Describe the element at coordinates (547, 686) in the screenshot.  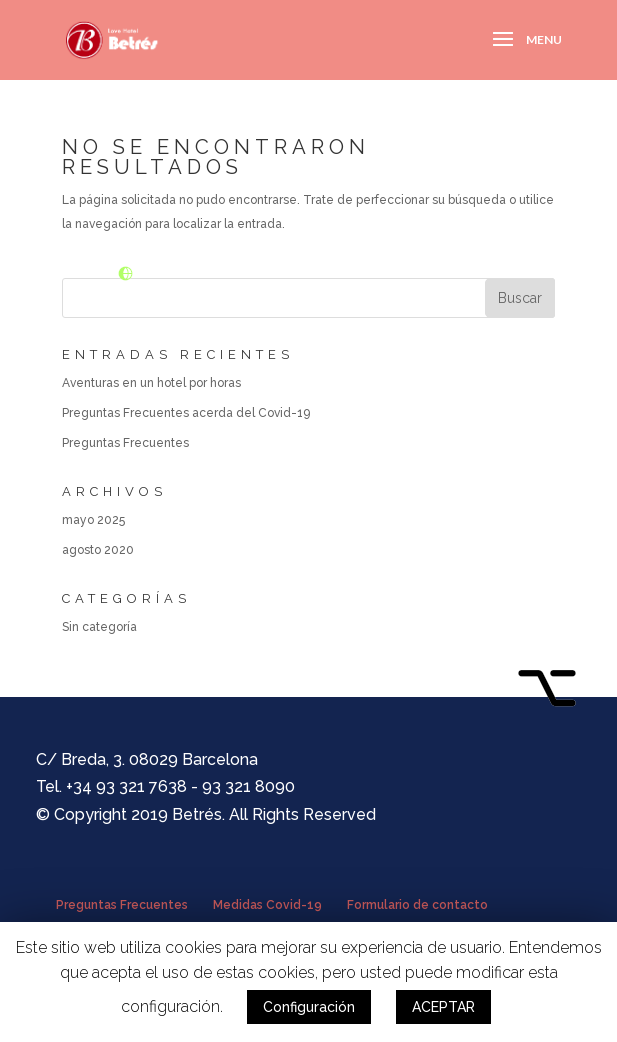
I see `keyboard option or alt key symbol` at that location.